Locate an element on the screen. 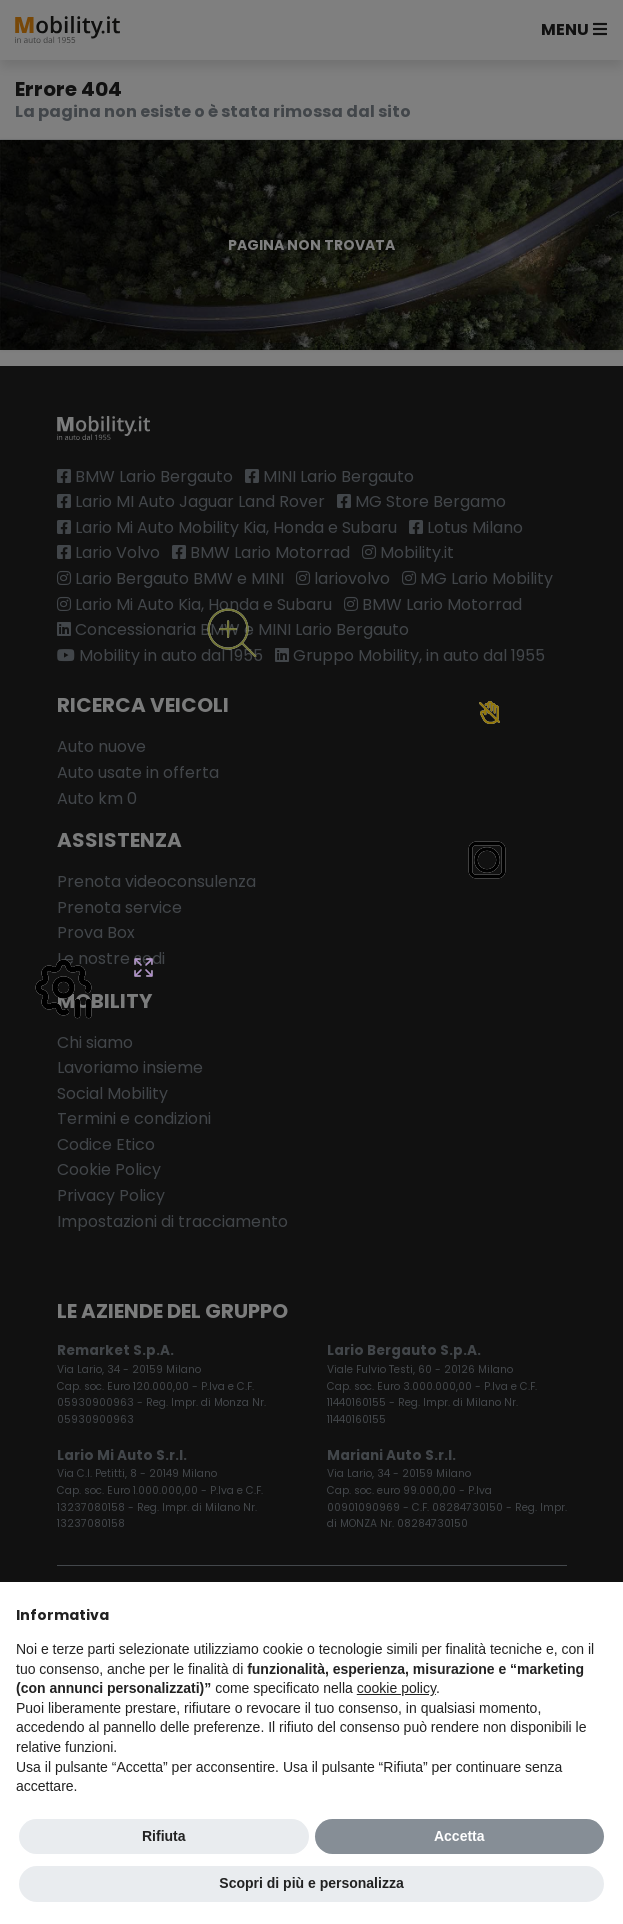  expand to fullscreen mode is located at coordinates (143, 967).